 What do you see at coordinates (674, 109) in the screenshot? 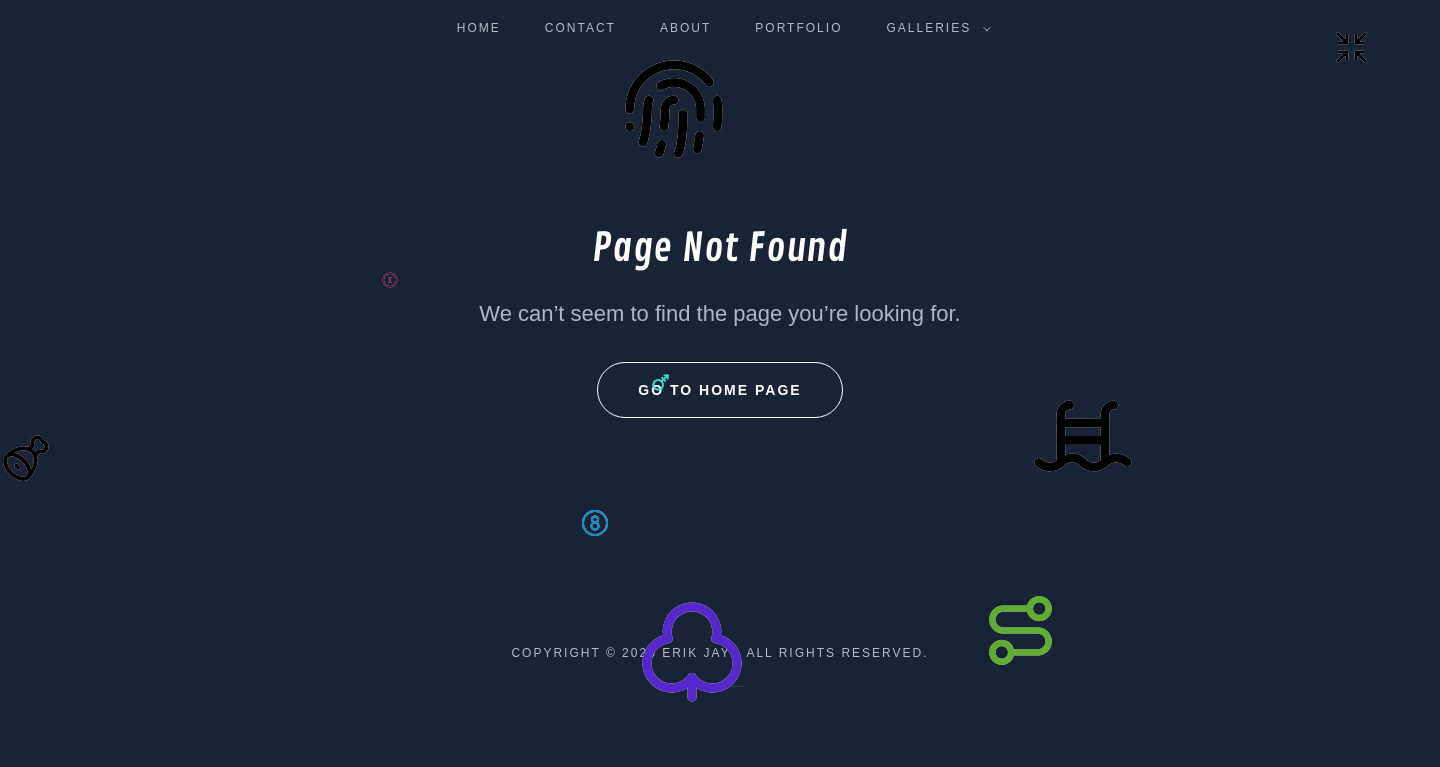
I see `enable fingerprint authentication` at bounding box center [674, 109].